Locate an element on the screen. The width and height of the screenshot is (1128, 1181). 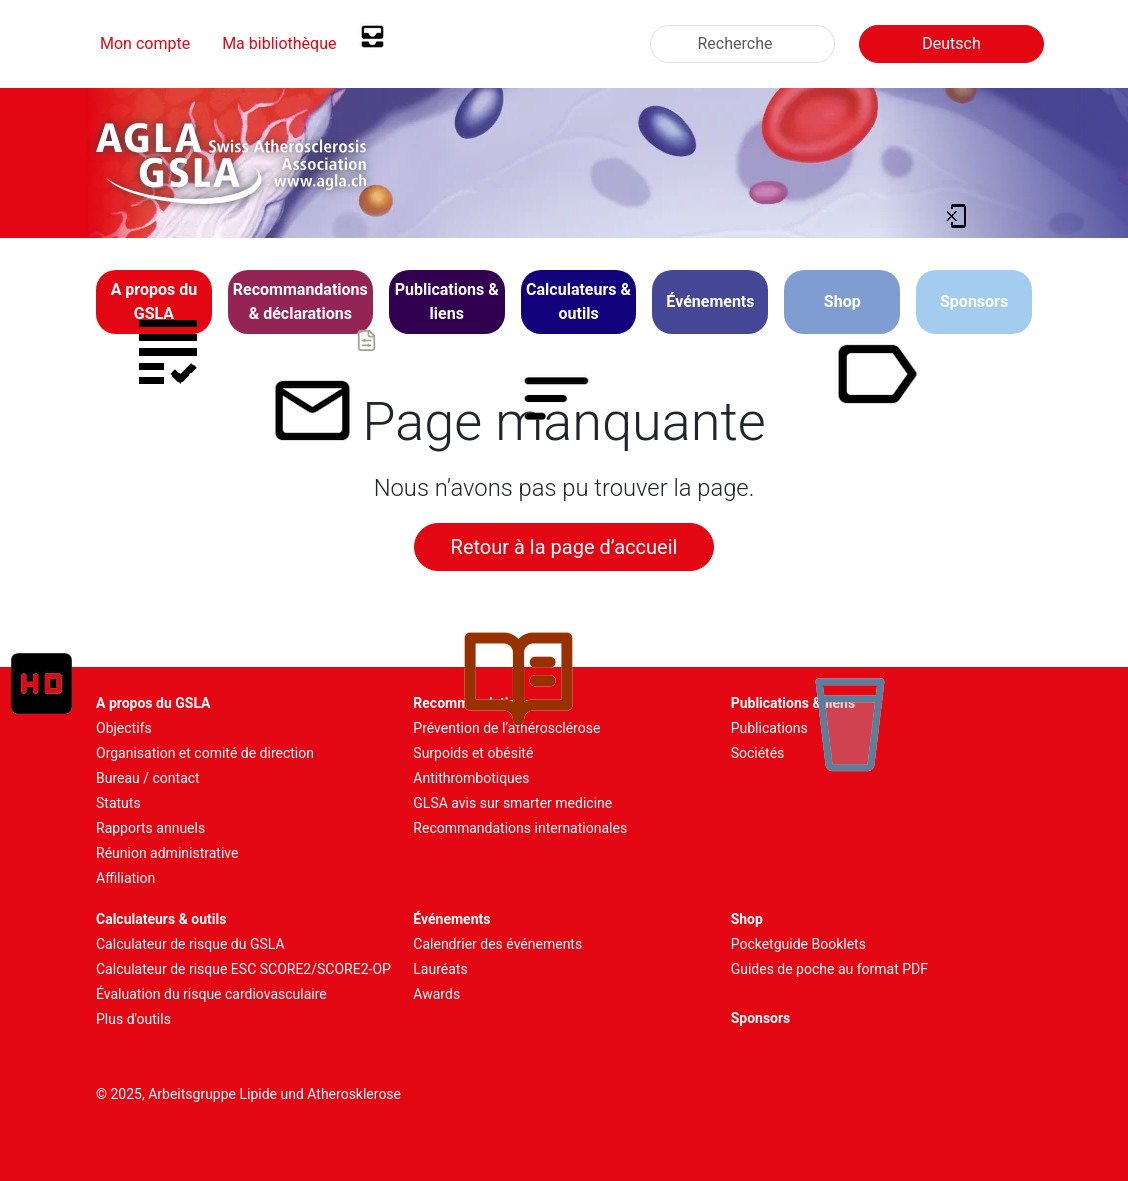
disconnect or unlink a mobile device is located at coordinates (956, 216).